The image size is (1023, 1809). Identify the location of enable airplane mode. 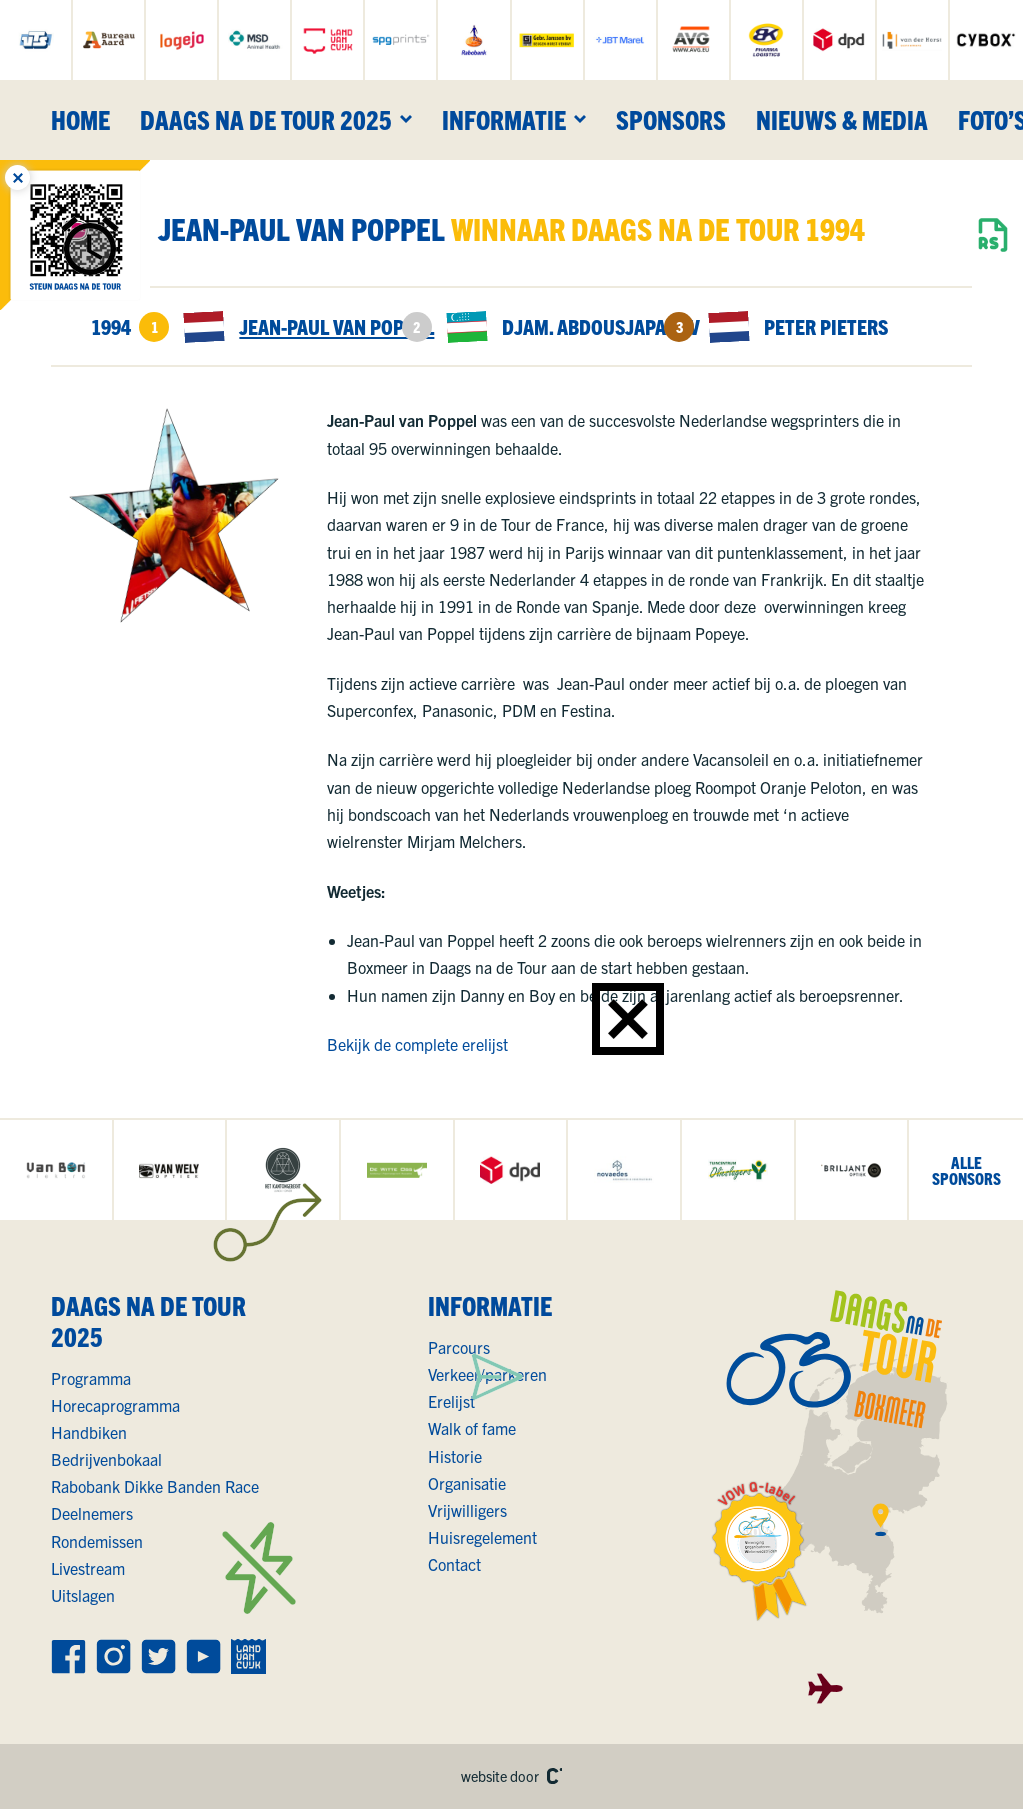
(825, 1688).